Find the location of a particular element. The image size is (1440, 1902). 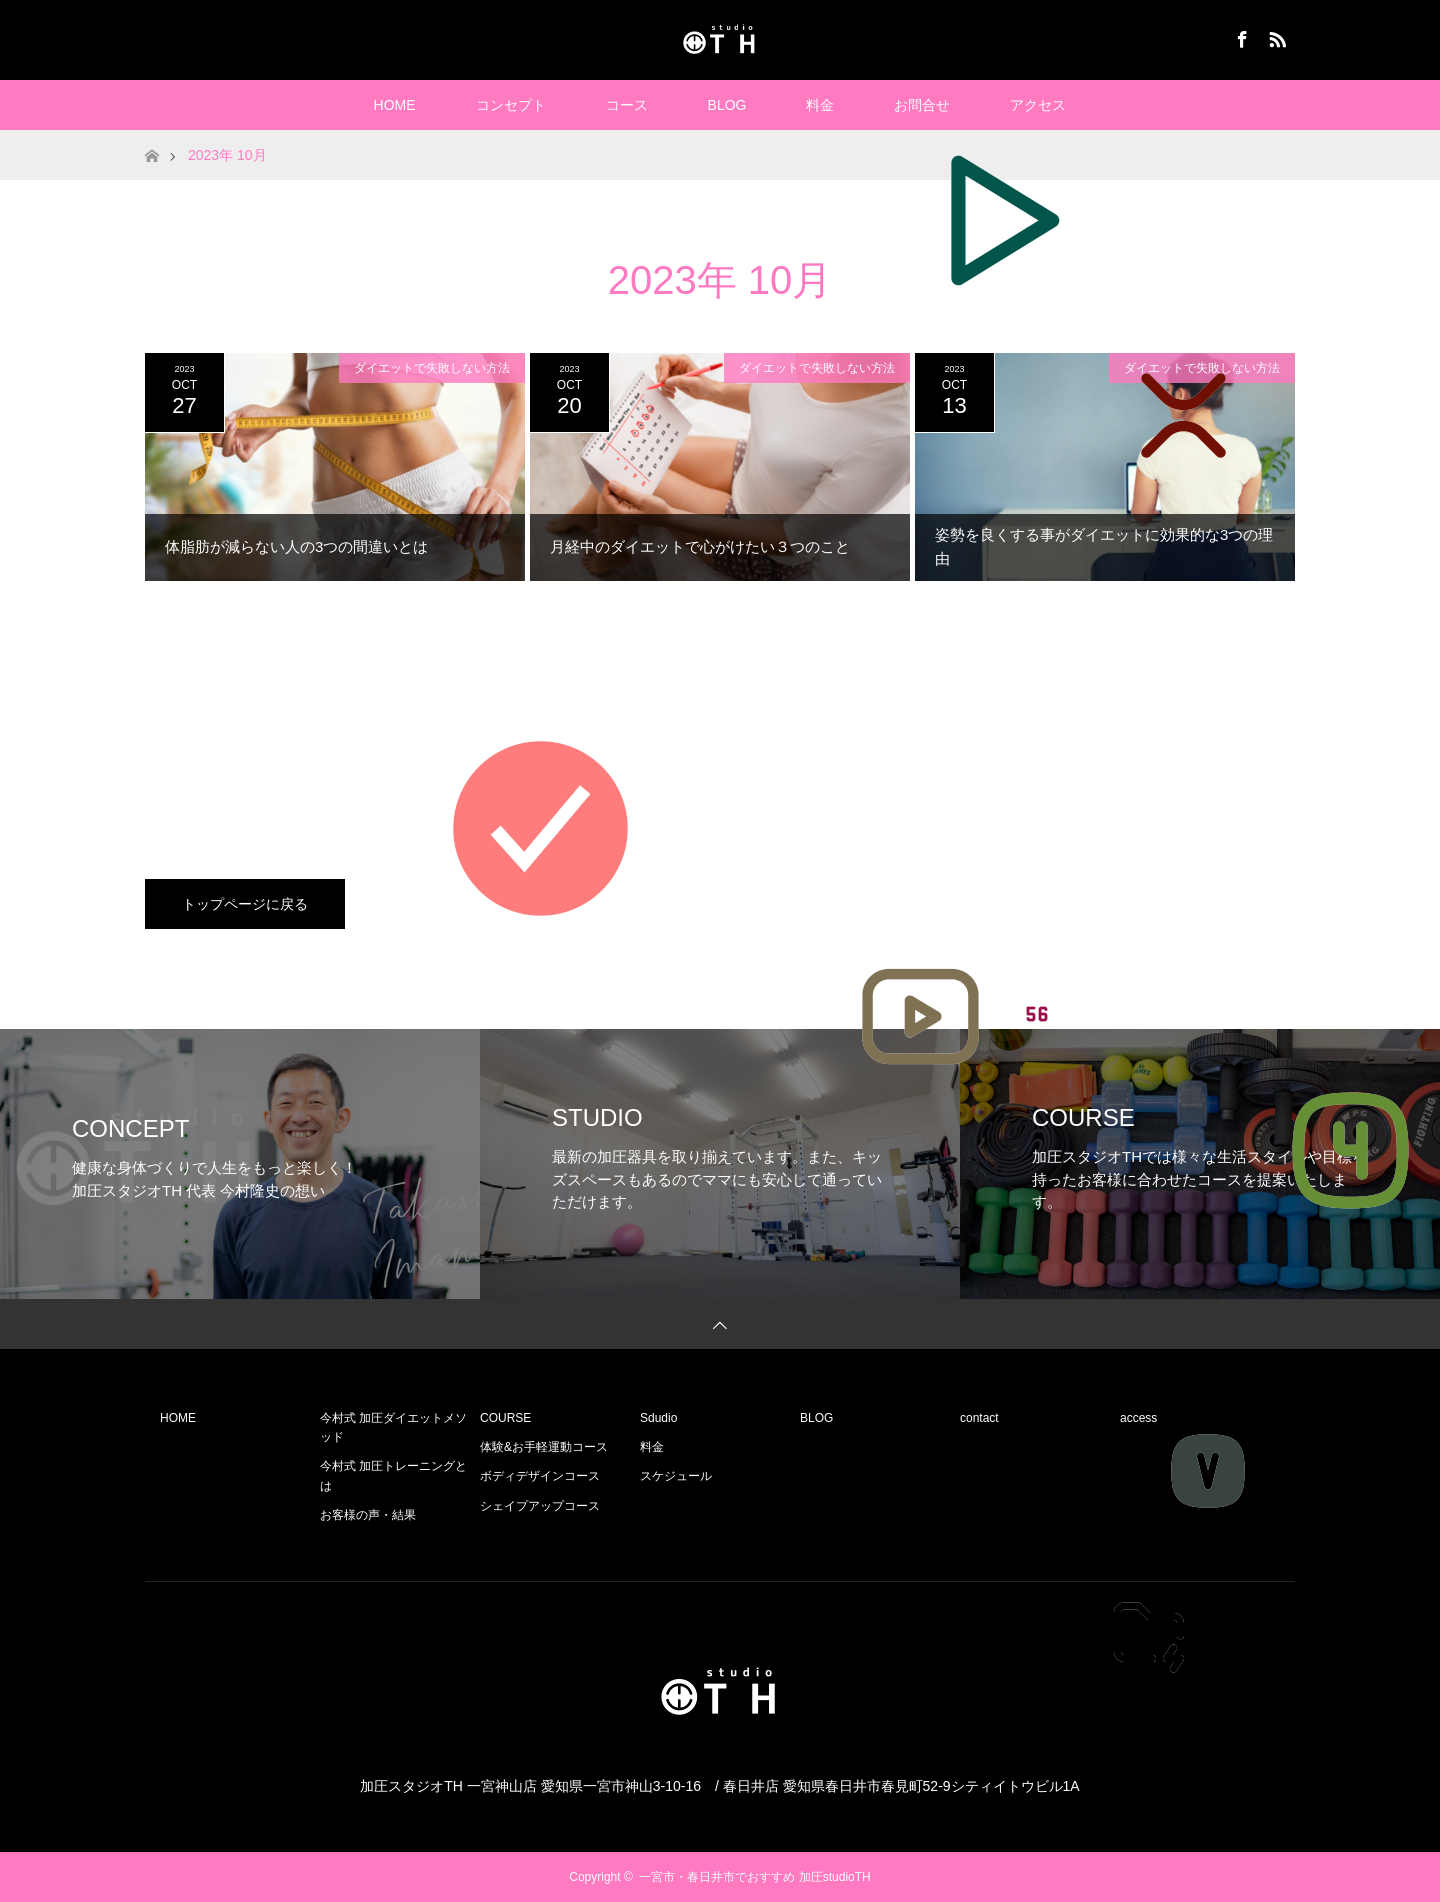

XRP cryptocurrency symbol is located at coordinates (1183, 415).